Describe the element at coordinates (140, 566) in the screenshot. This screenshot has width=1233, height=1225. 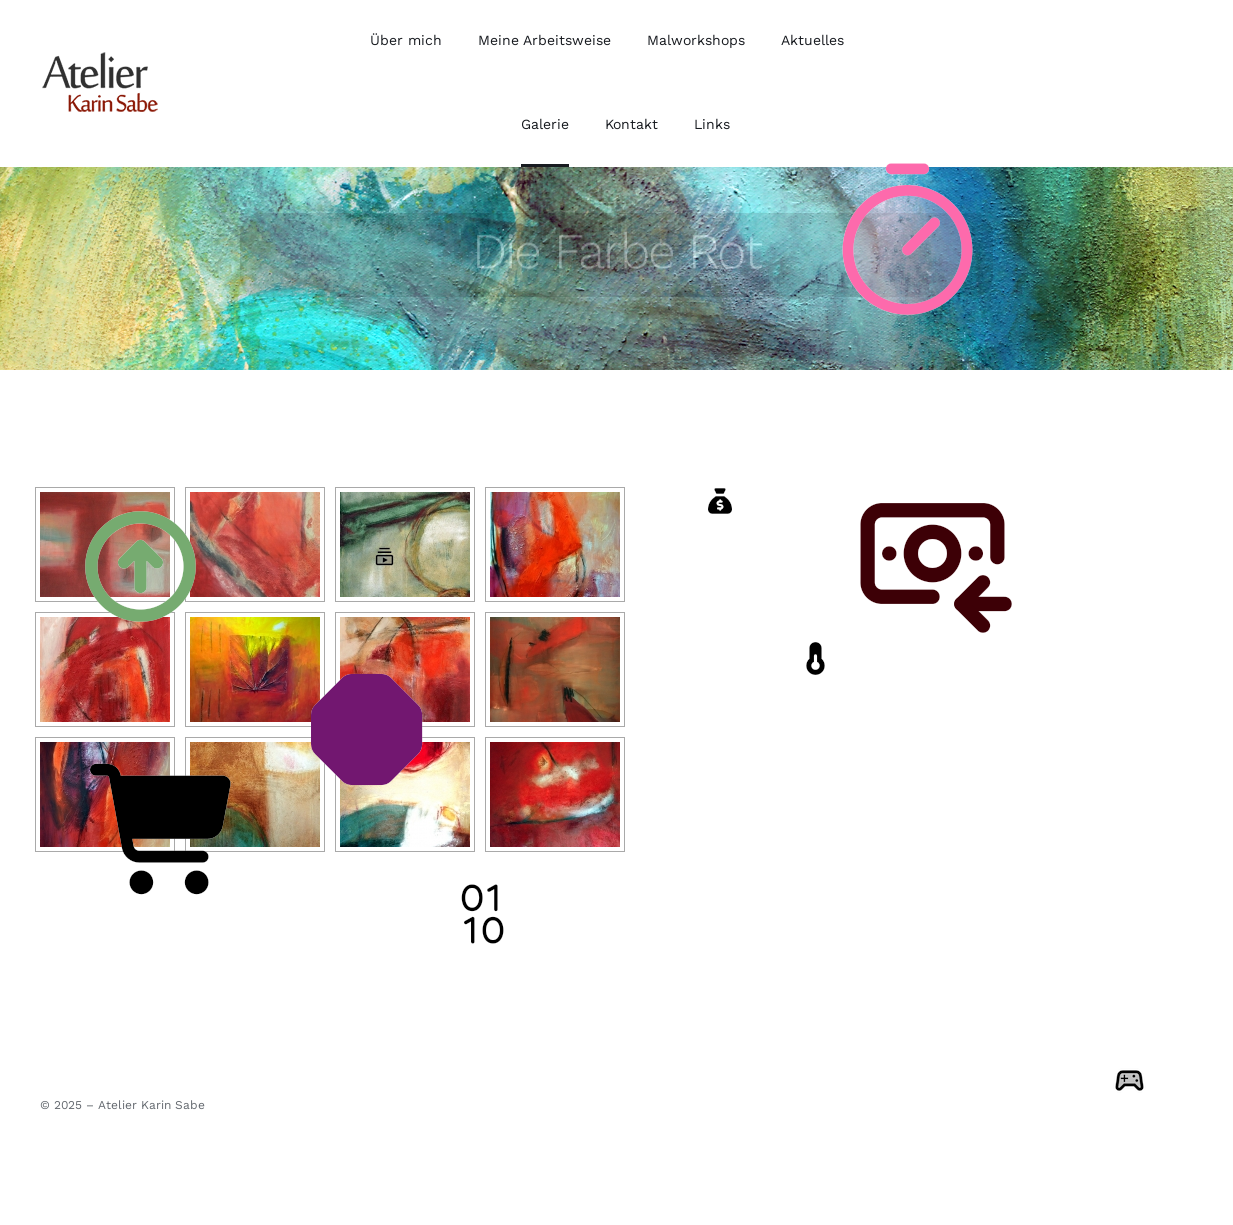
I see `upload a file or content` at that location.